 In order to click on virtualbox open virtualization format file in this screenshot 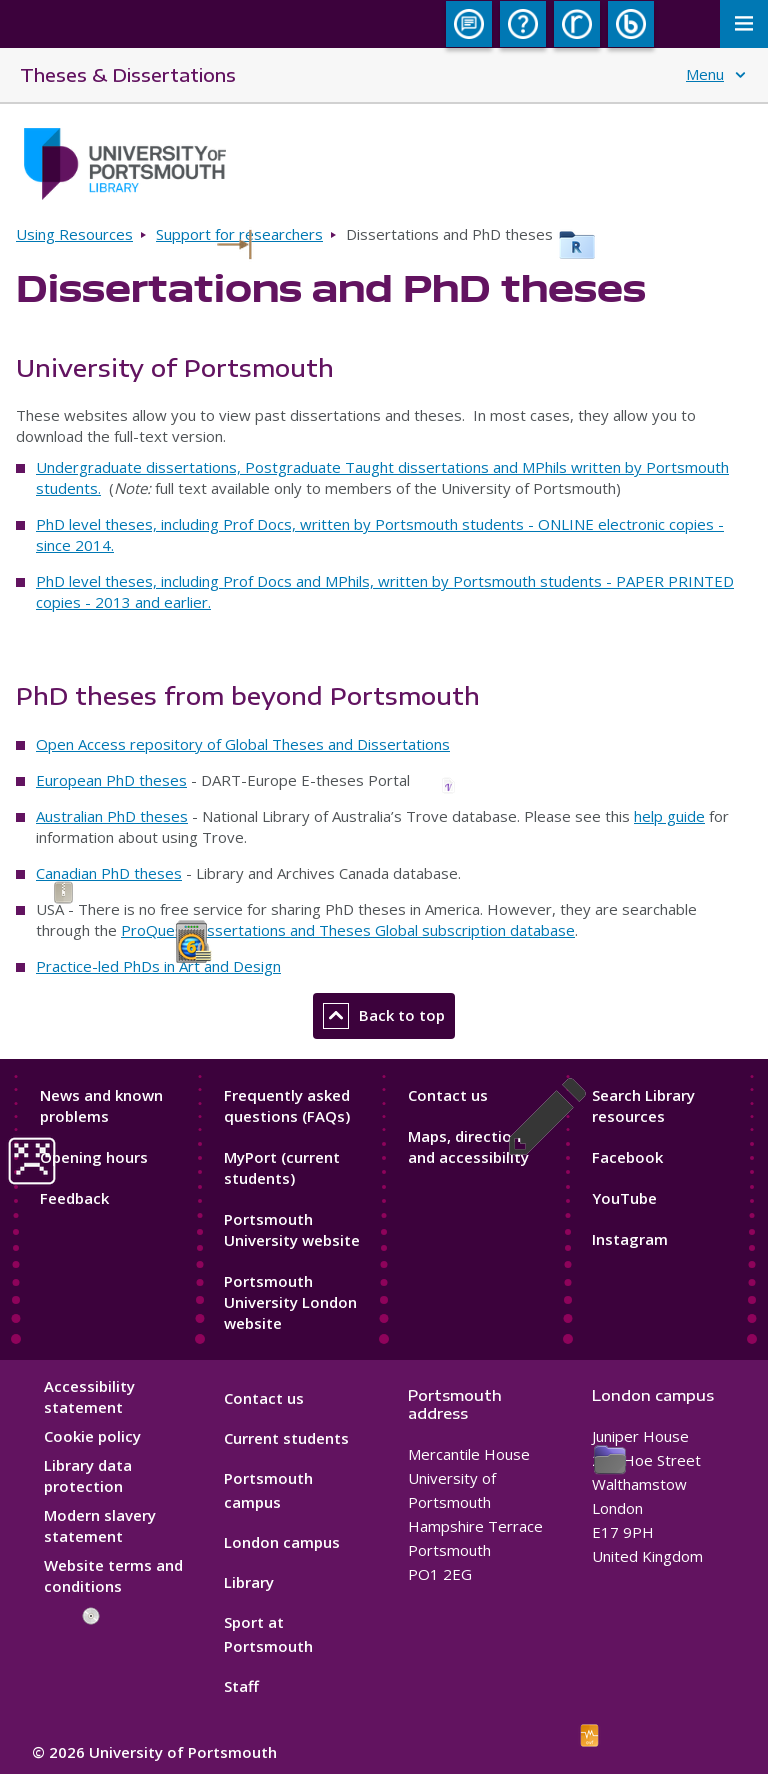, I will do `click(589, 1735)`.